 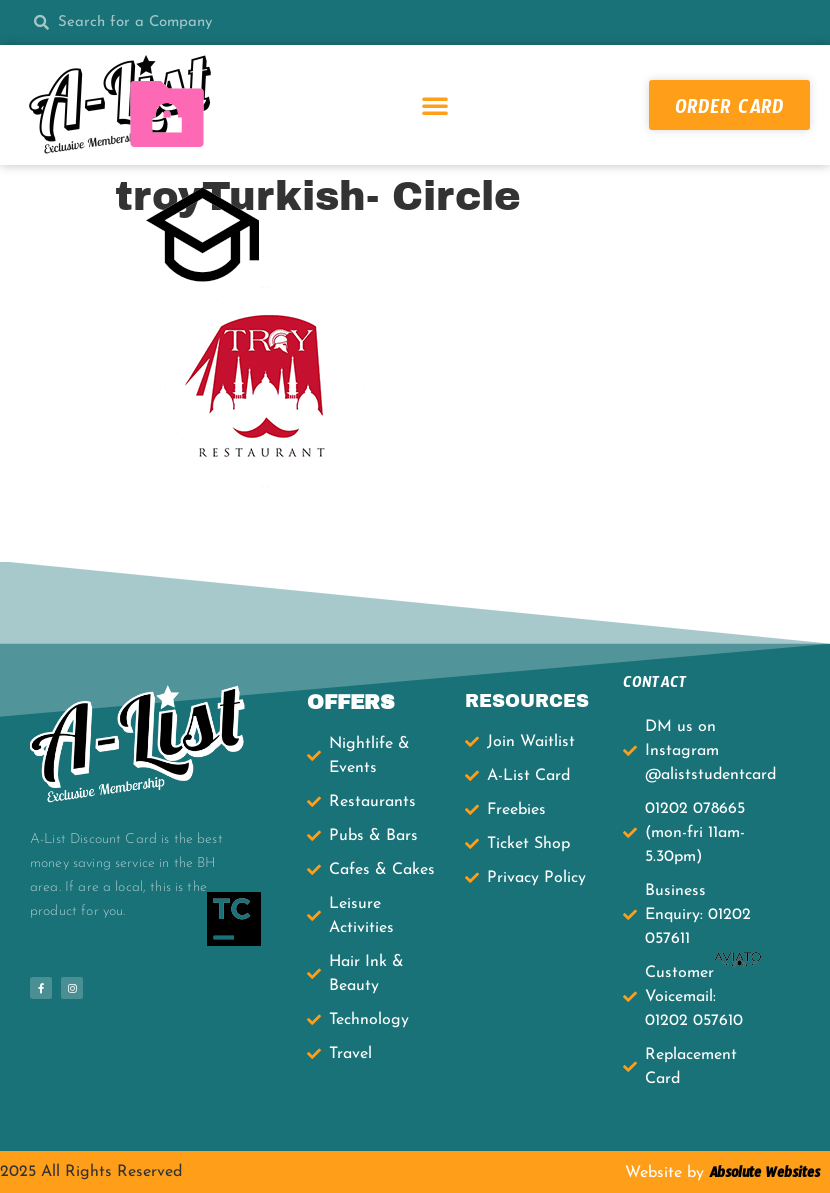 I want to click on open teamcity build server, so click(x=234, y=919).